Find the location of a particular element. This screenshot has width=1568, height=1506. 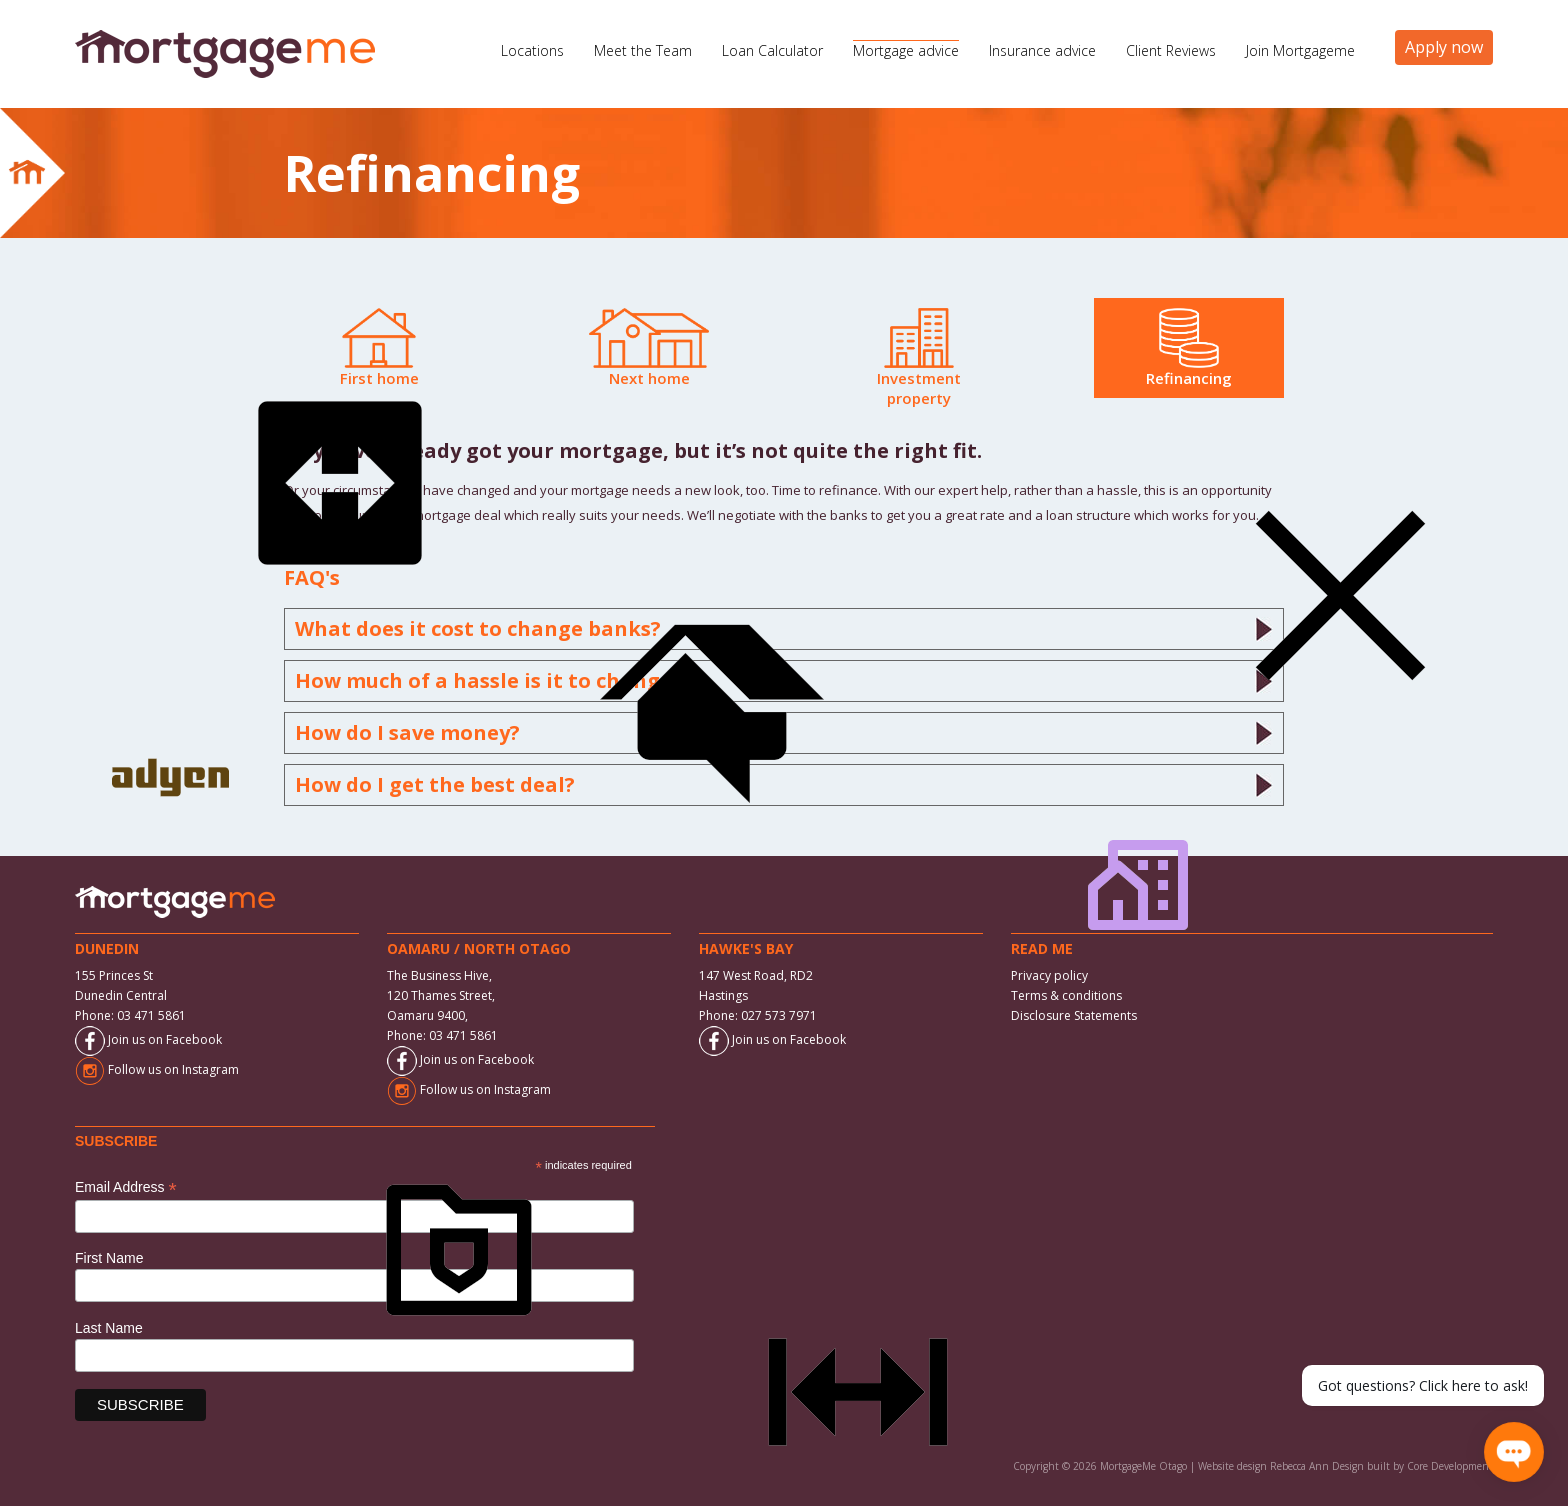

access community or neighborhood features is located at coordinates (1138, 885).